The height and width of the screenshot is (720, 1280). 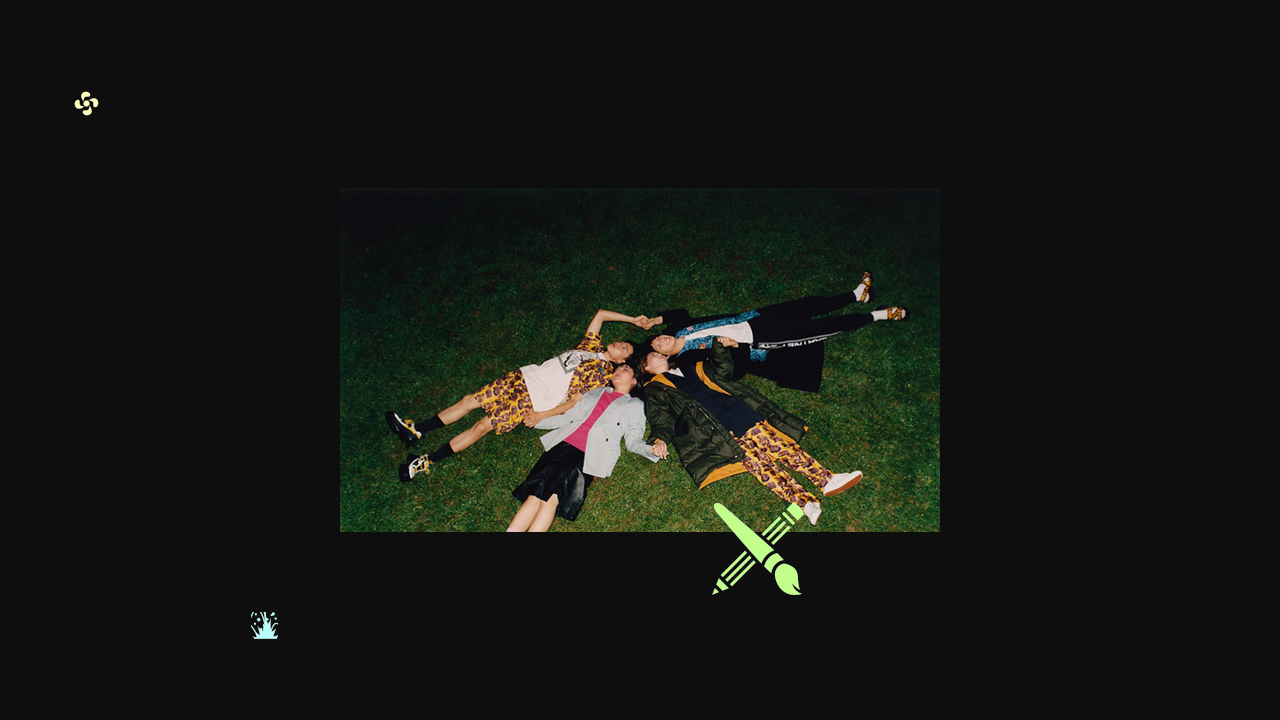 What do you see at coordinates (86, 103) in the screenshot?
I see `indicates activity or live status` at bounding box center [86, 103].